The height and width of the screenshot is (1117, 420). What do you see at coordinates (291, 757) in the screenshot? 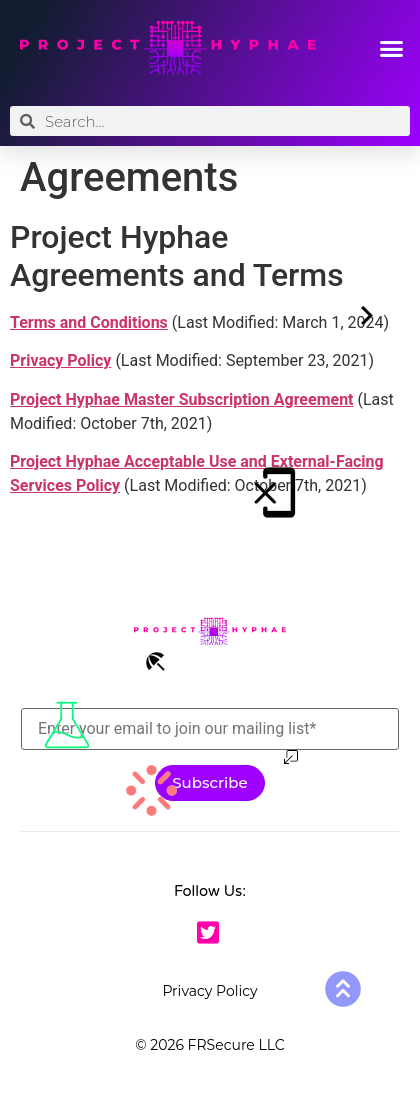
I see `collapse or minimize content` at bounding box center [291, 757].